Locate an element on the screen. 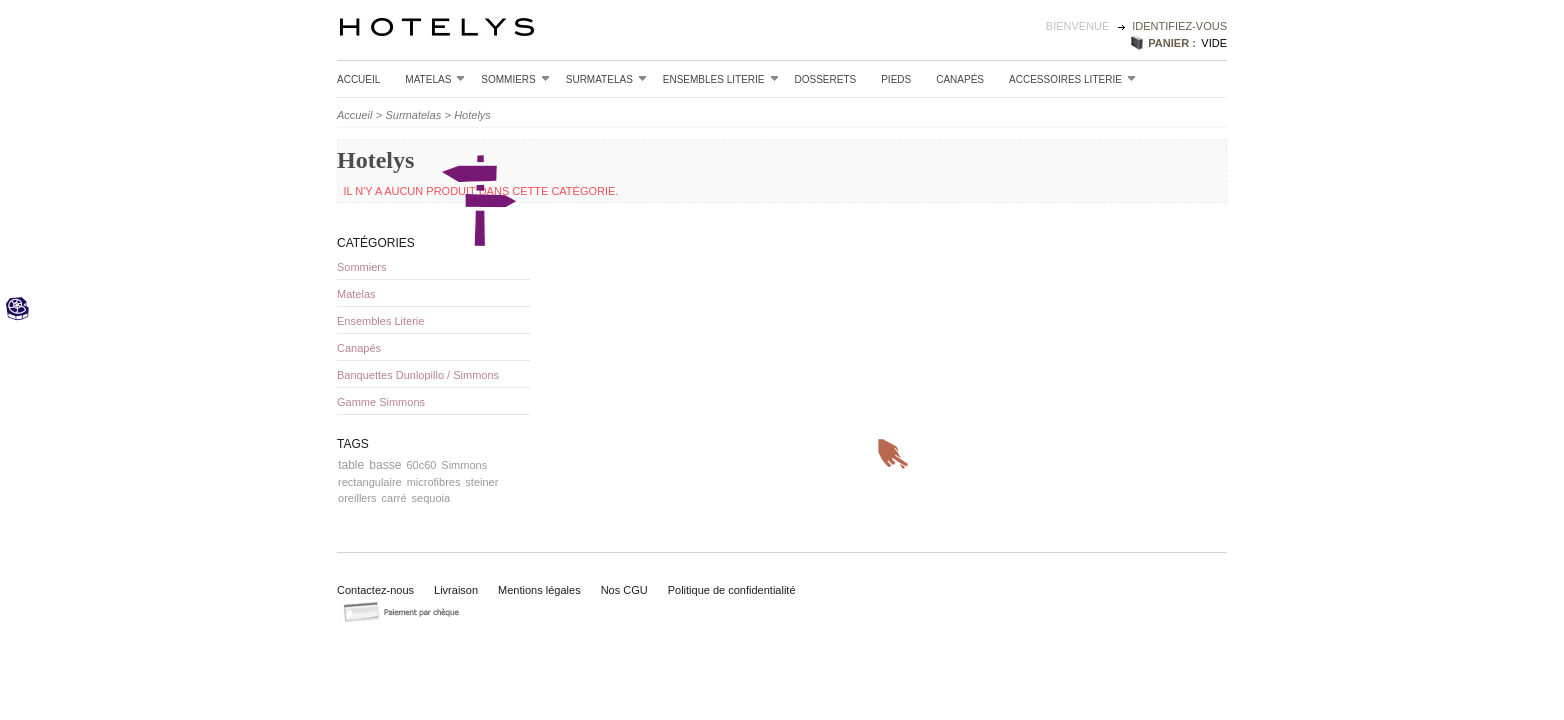 The image size is (1564, 720). indicates hoping for luck or a positive outcome is located at coordinates (893, 454).